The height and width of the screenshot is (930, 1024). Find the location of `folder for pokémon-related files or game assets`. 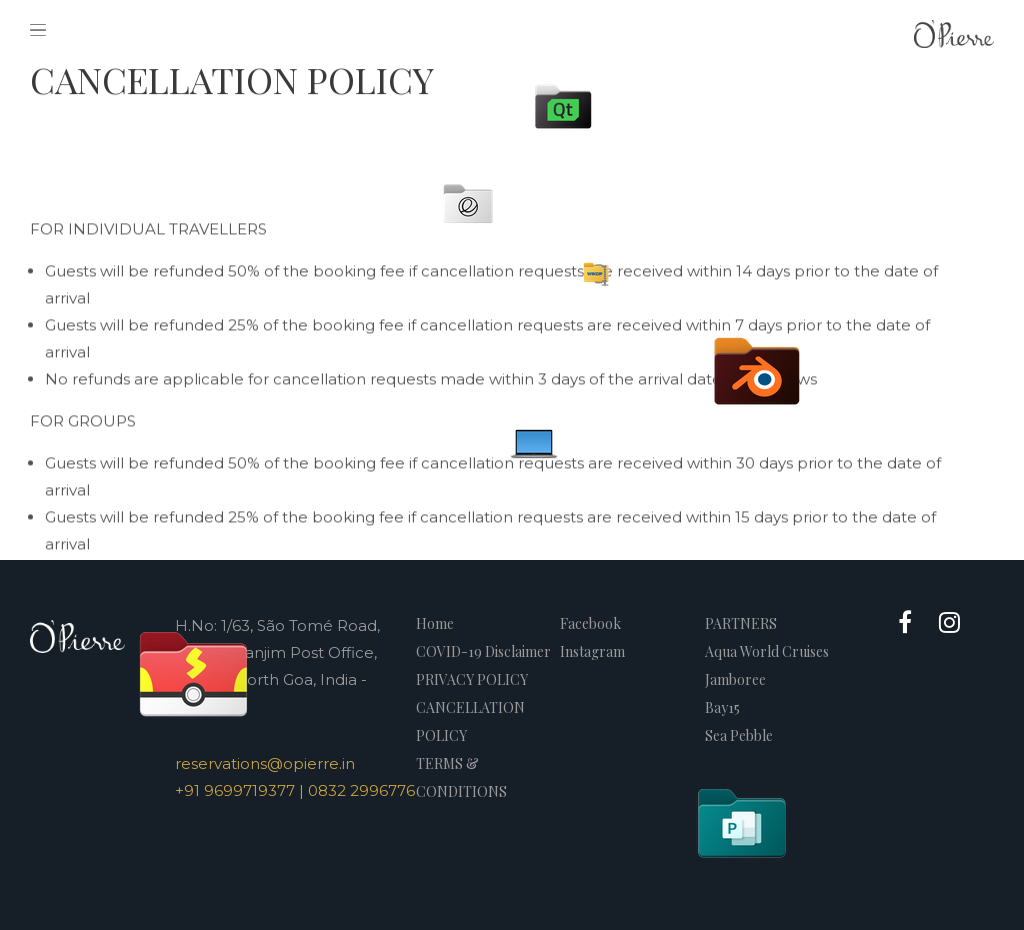

folder for pokémon-related files or game assets is located at coordinates (193, 677).